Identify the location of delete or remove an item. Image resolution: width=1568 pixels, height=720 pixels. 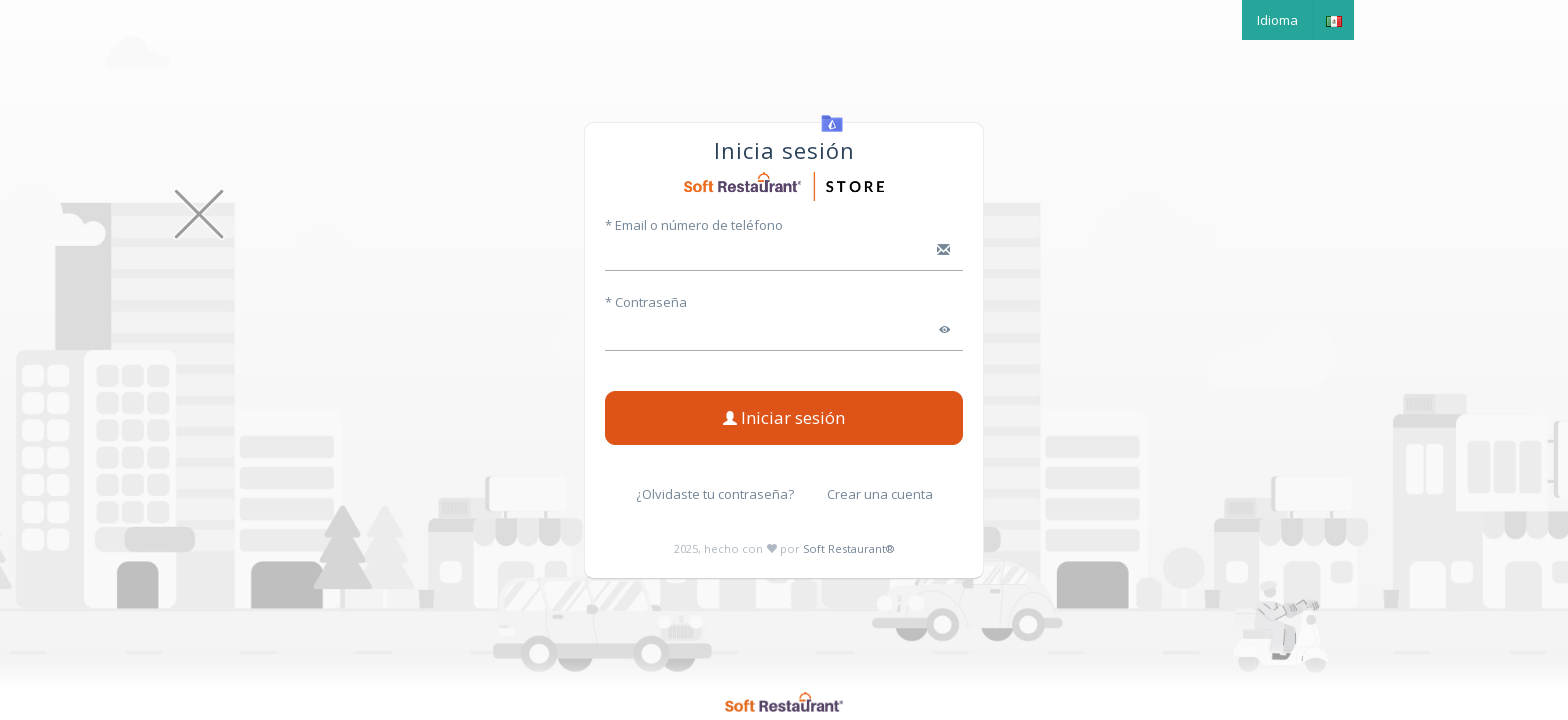
(174, 189).